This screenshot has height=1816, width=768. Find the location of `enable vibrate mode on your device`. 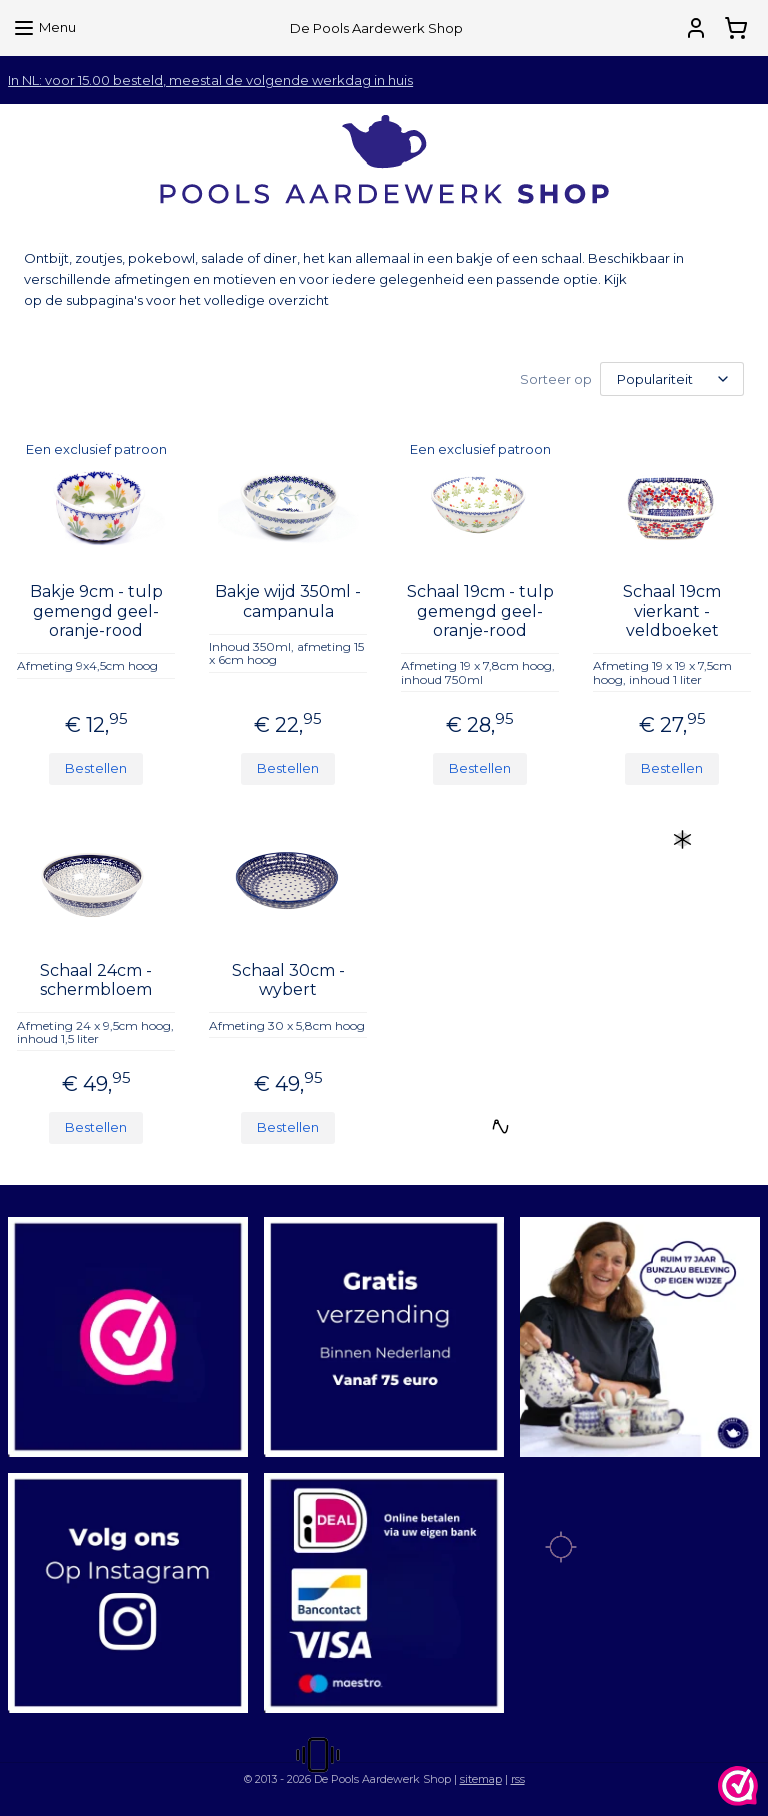

enable vibrate mode on your device is located at coordinates (318, 1755).